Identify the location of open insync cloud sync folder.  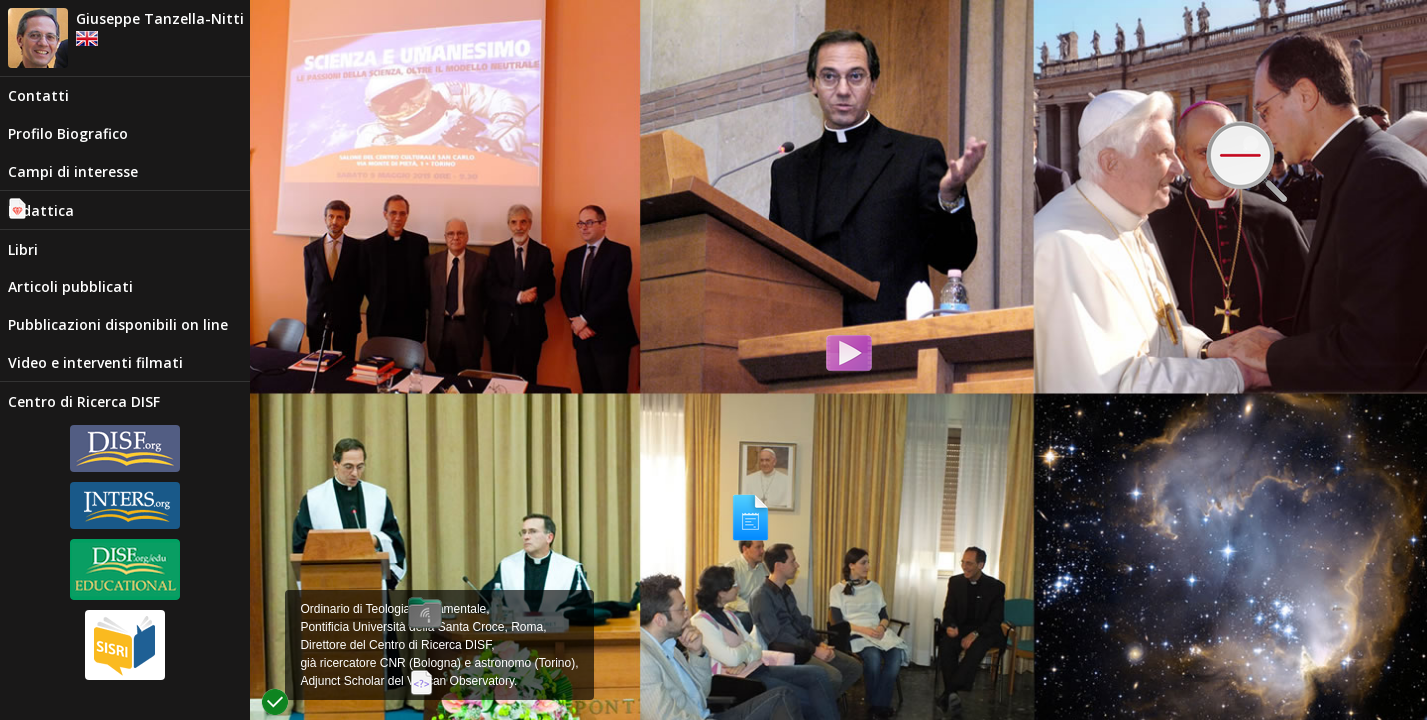
(425, 612).